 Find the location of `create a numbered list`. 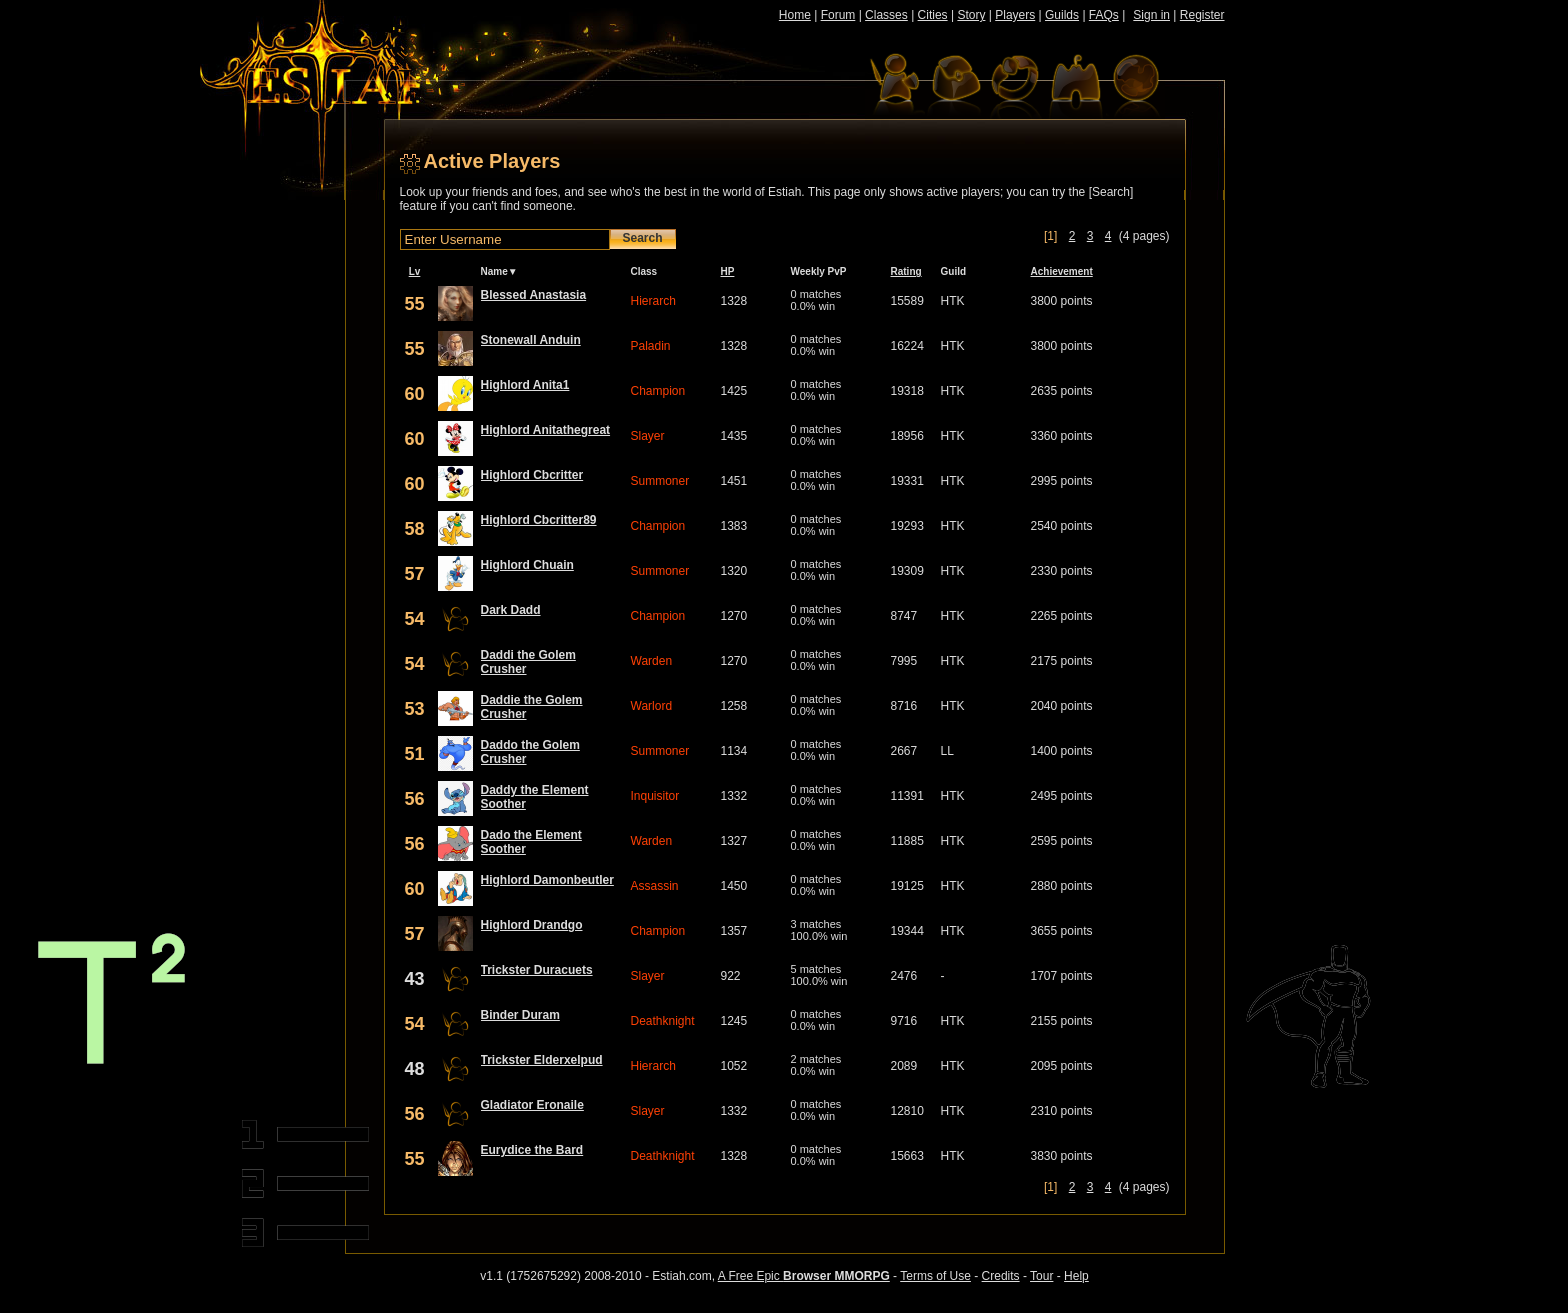

create a numbered list is located at coordinates (305, 1183).